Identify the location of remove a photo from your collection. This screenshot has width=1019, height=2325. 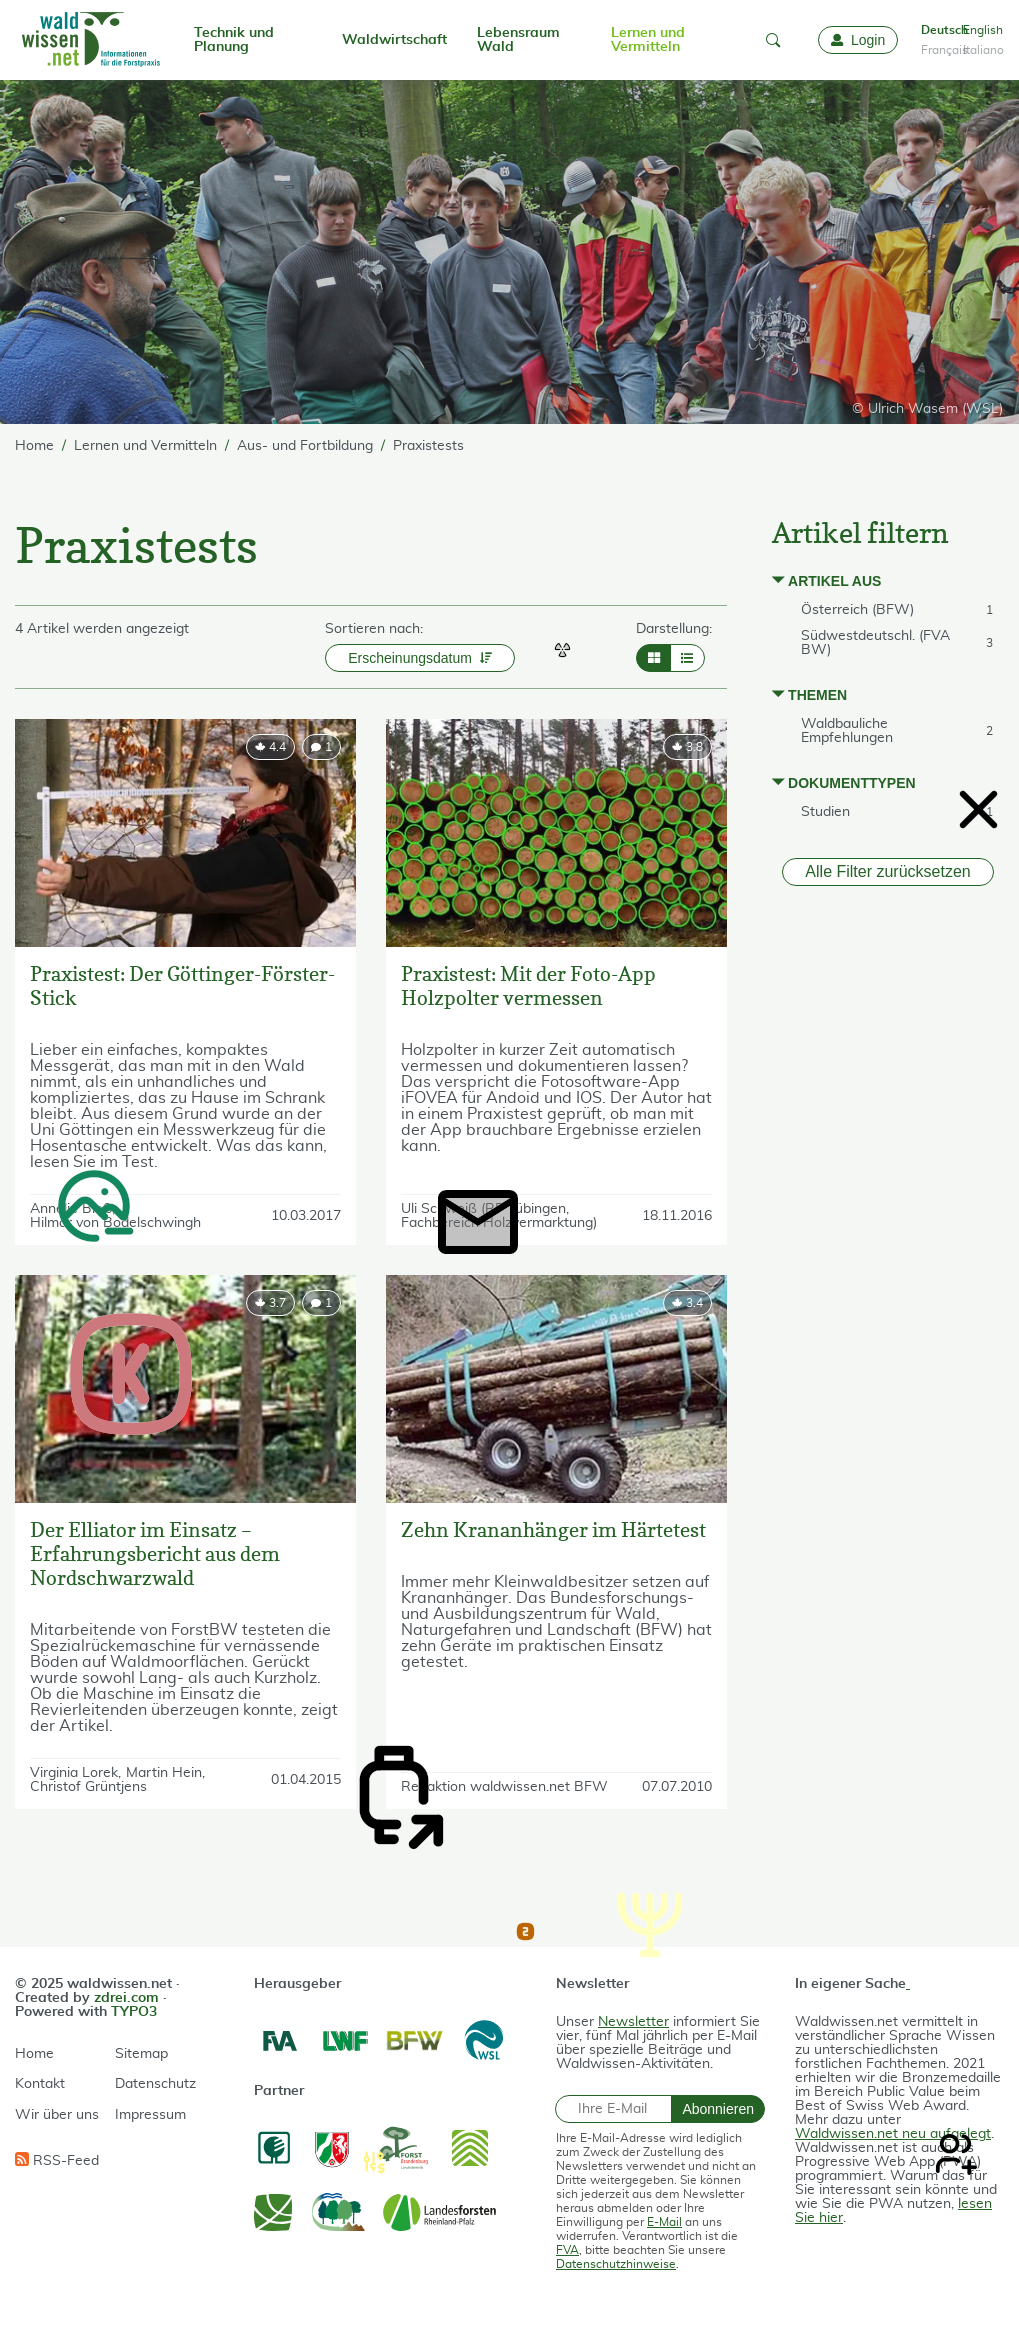
(94, 1206).